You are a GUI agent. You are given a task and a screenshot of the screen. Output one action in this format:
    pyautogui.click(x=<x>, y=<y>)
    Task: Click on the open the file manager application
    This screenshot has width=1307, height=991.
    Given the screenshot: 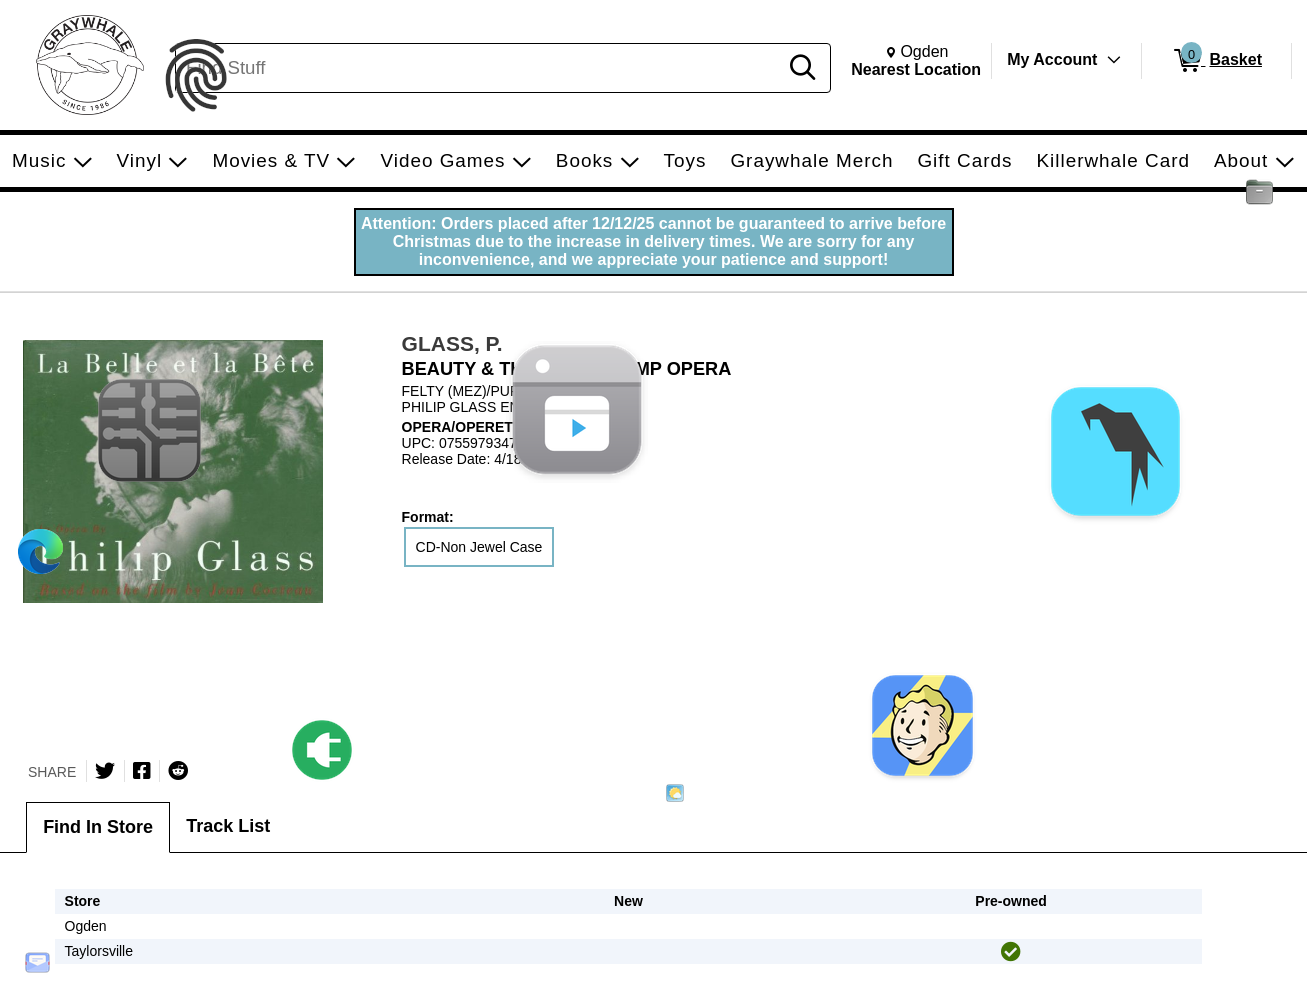 What is the action you would take?
    pyautogui.click(x=1259, y=191)
    